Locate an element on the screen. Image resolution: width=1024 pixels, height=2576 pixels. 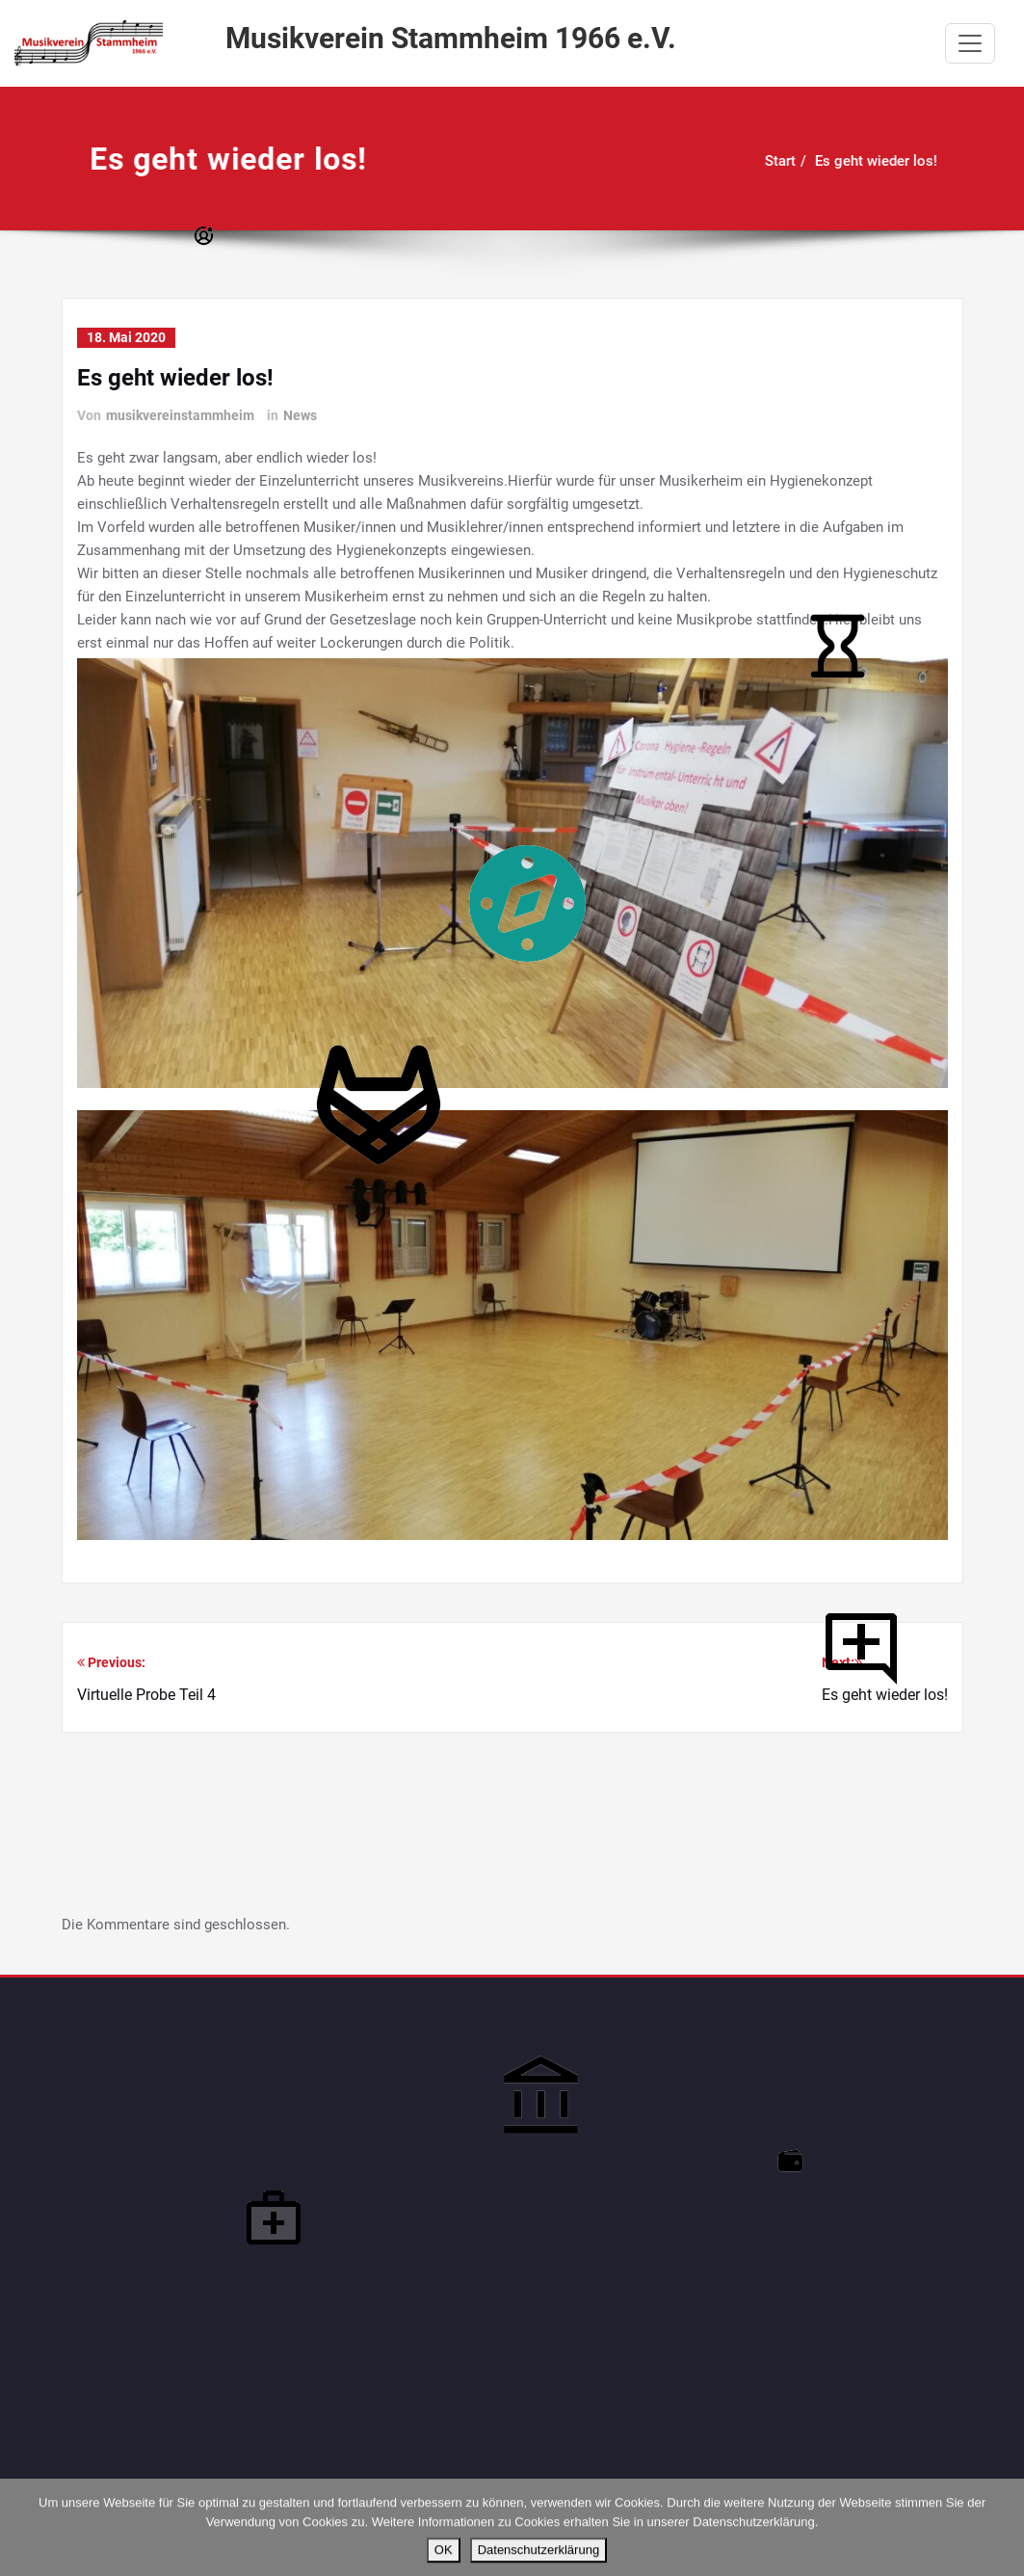
add a new comment is located at coordinates (861, 1649).